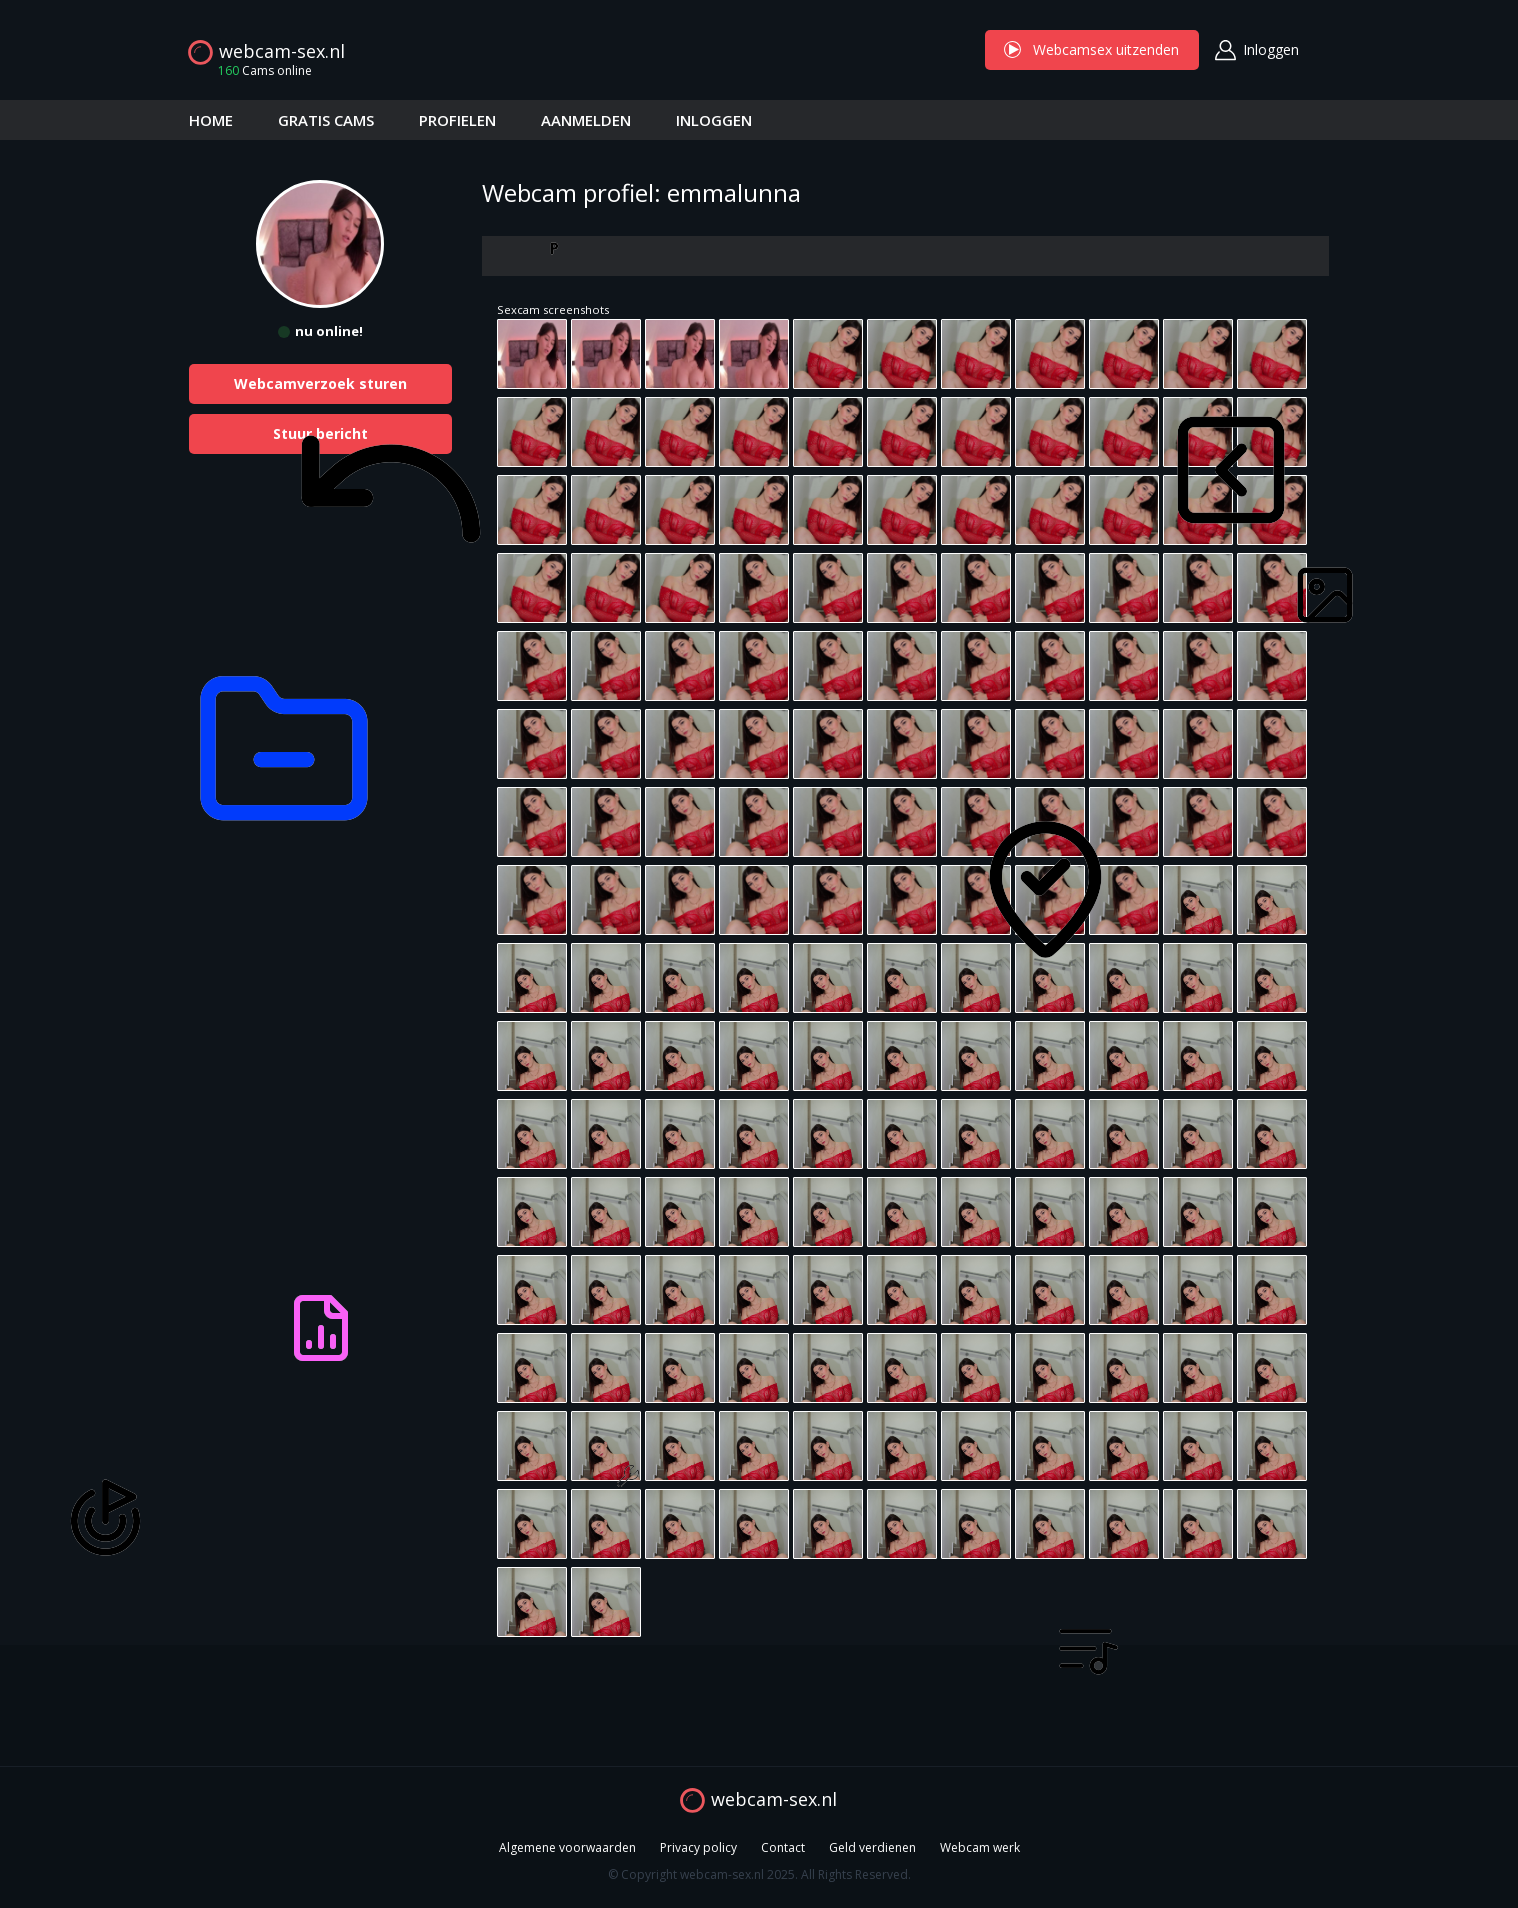 The image size is (1518, 1908). What do you see at coordinates (1045, 889) in the screenshot?
I see `confirmed or verified location` at bounding box center [1045, 889].